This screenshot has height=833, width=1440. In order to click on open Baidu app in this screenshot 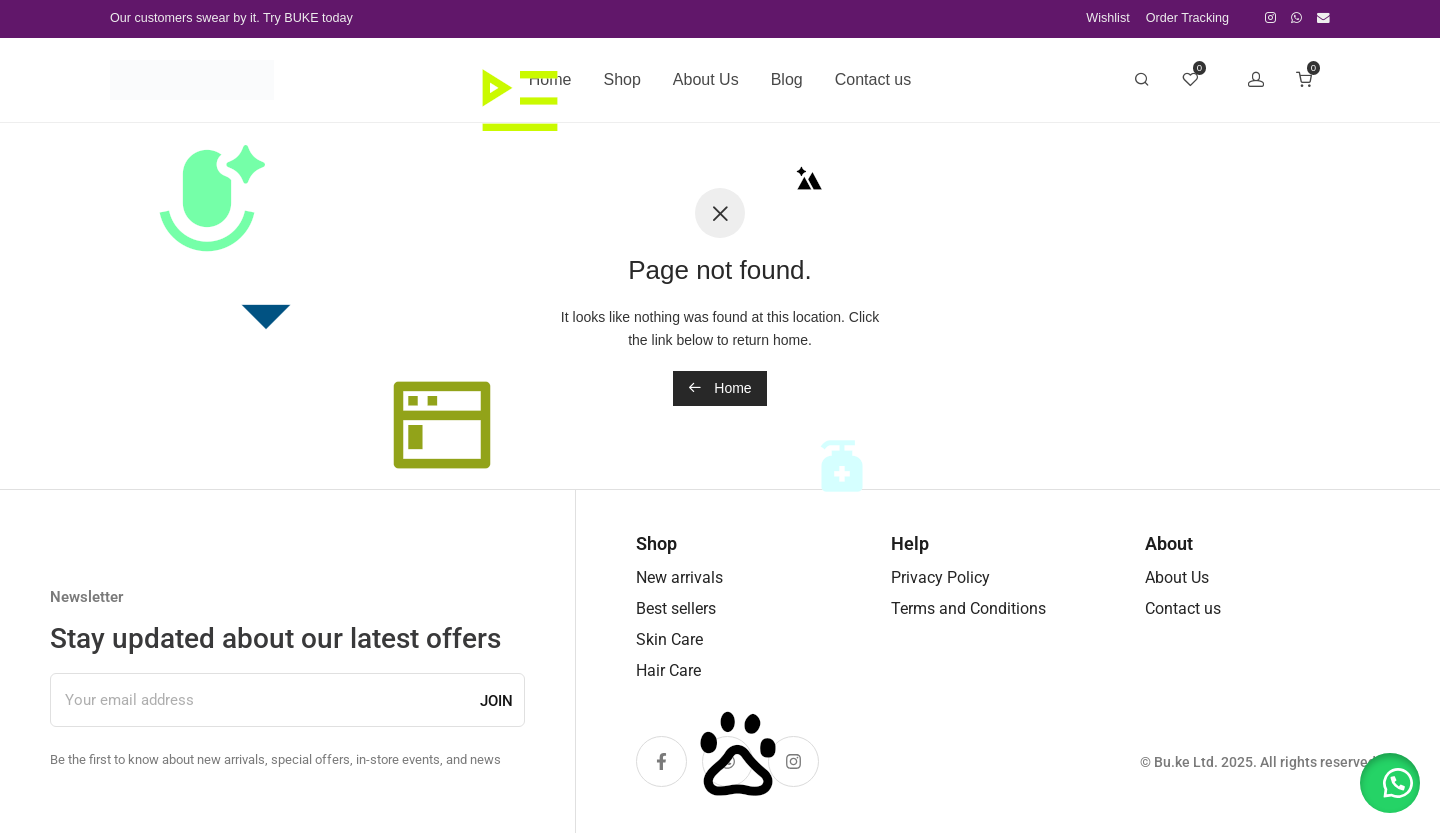, I will do `click(738, 753)`.